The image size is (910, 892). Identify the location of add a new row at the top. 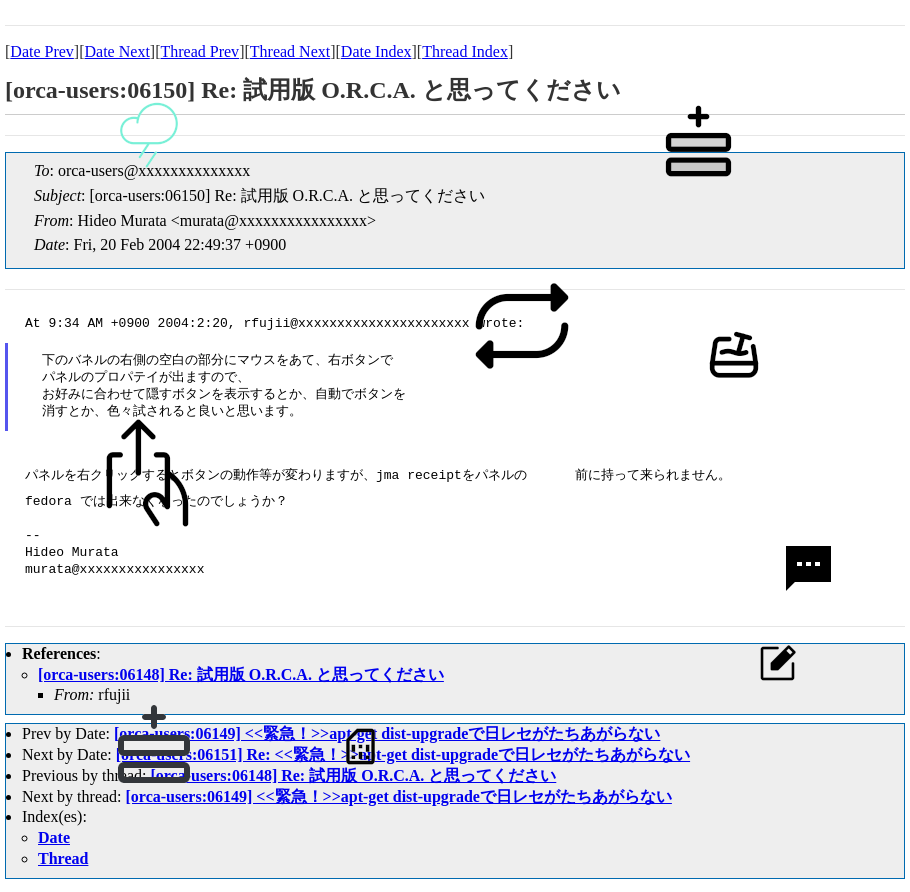
(154, 750).